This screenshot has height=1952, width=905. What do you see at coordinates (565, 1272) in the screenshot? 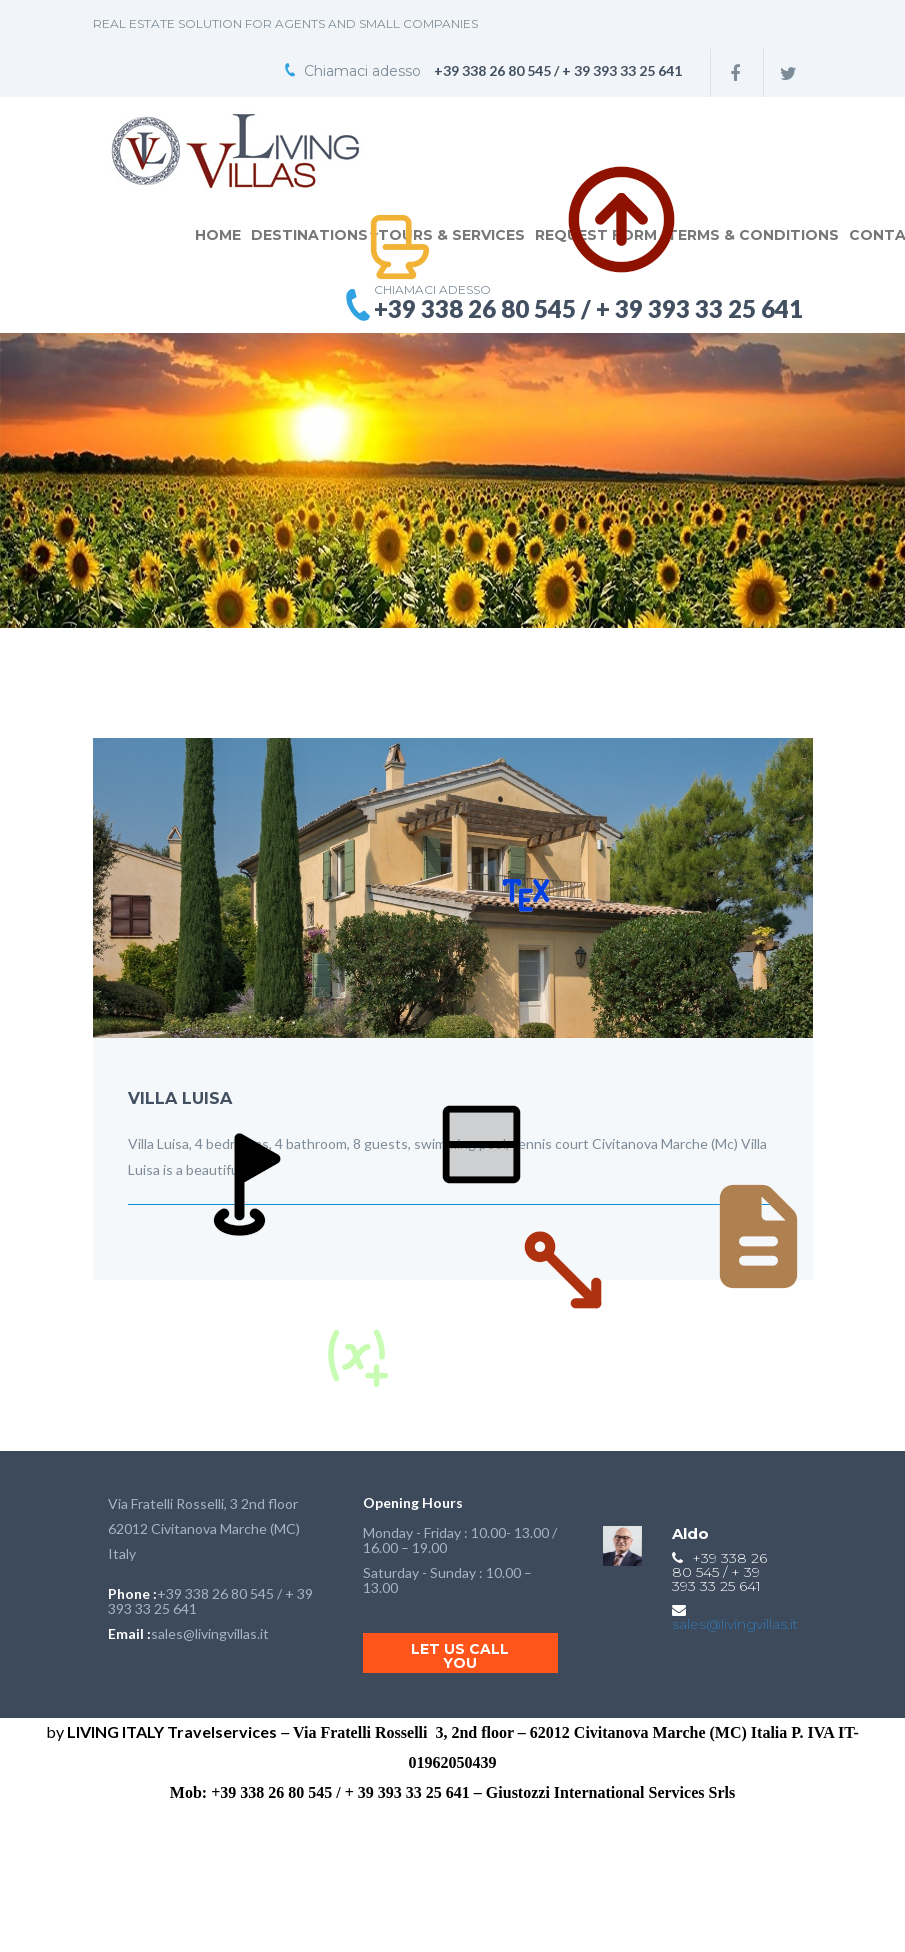
I see `navigate to the next item diagonally` at bounding box center [565, 1272].